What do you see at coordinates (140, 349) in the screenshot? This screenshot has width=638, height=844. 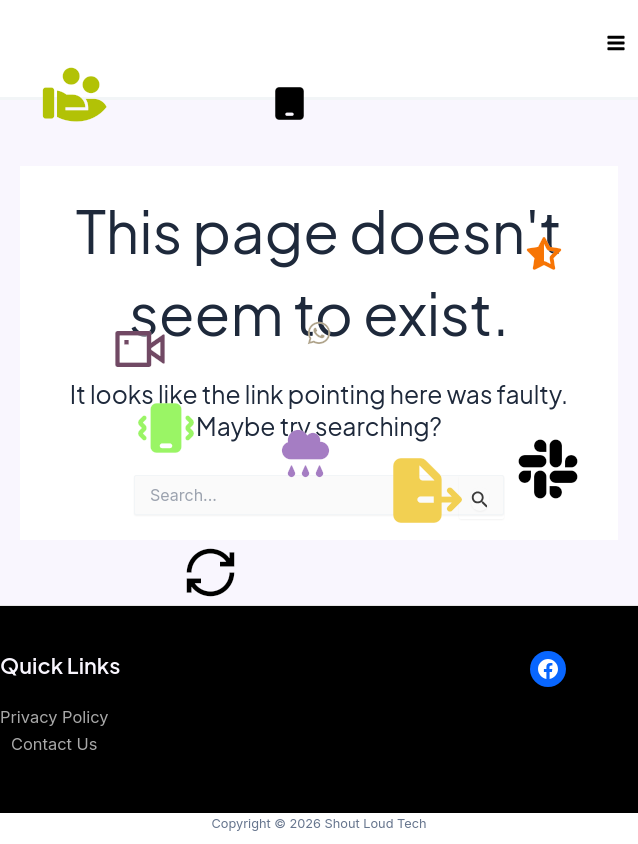 I see `start recording a video` at bounding box center [140, 349].